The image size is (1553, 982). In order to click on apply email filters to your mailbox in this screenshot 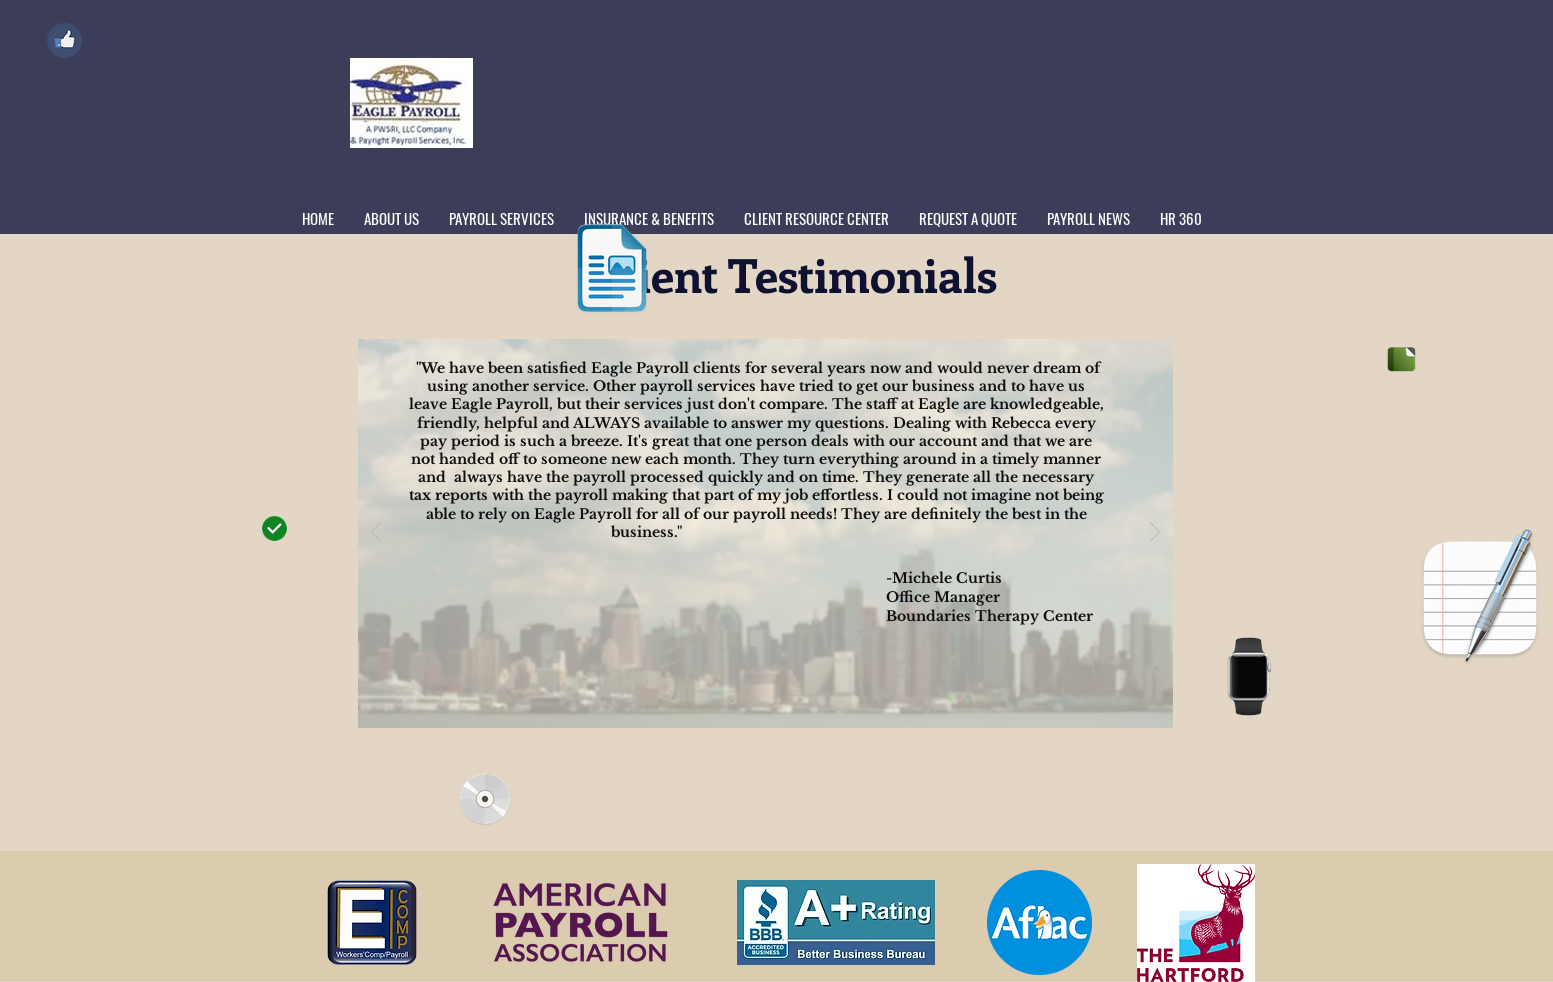, I will do `click(274, 528)`.